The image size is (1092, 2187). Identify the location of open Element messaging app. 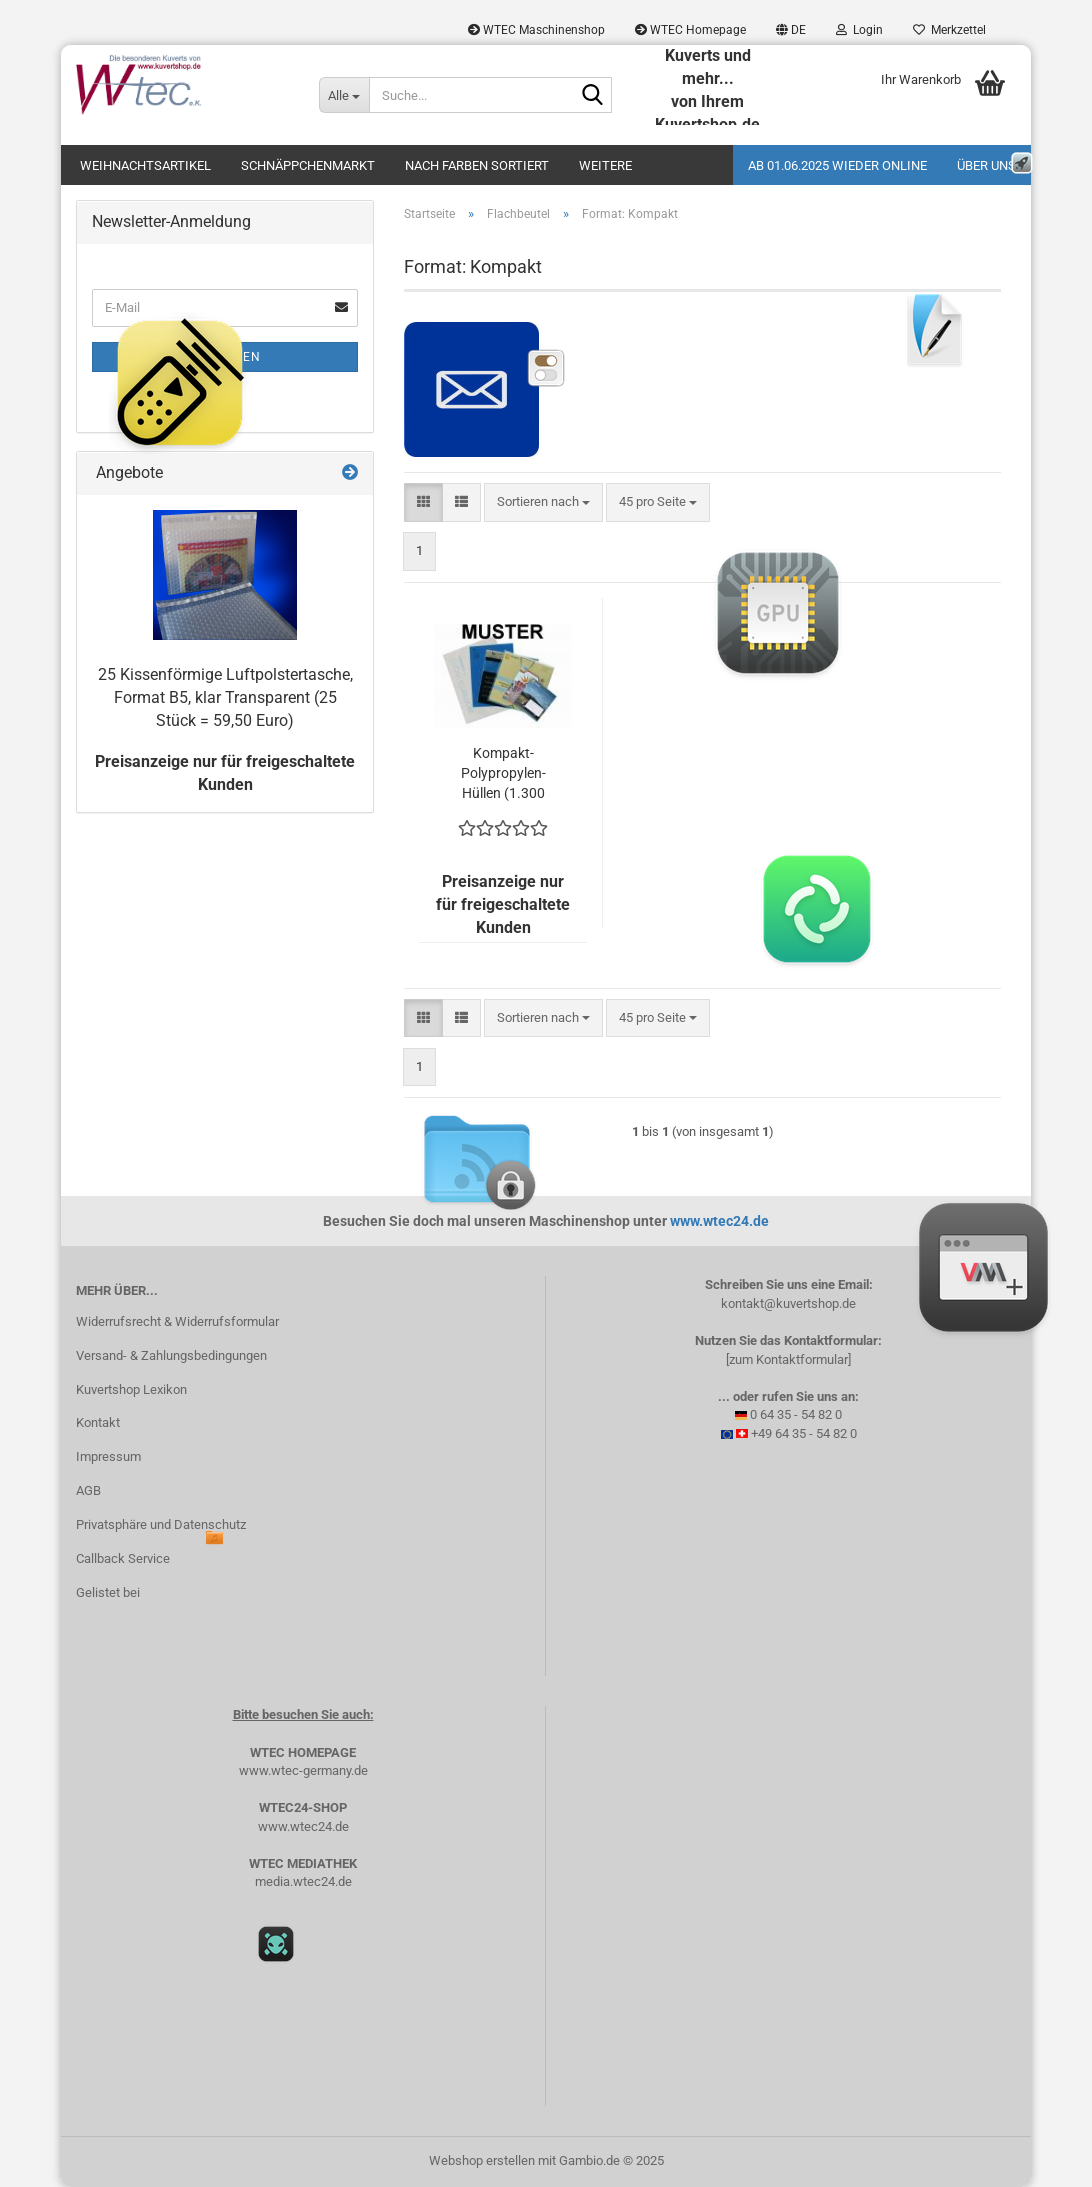
(817, 909).